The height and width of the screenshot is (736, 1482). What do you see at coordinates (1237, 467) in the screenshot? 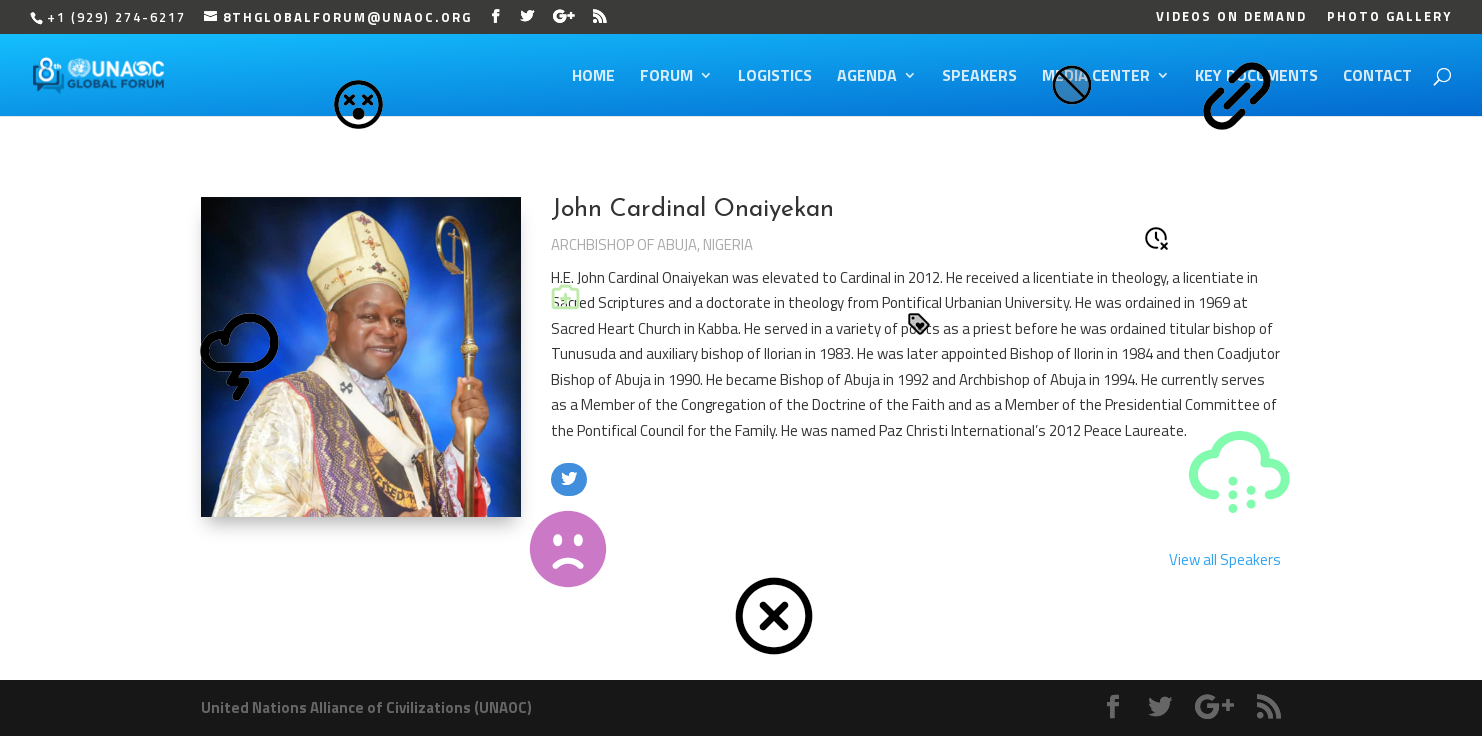
I see `indicates snowy weather conditions` at bounding box center [1237, 467].